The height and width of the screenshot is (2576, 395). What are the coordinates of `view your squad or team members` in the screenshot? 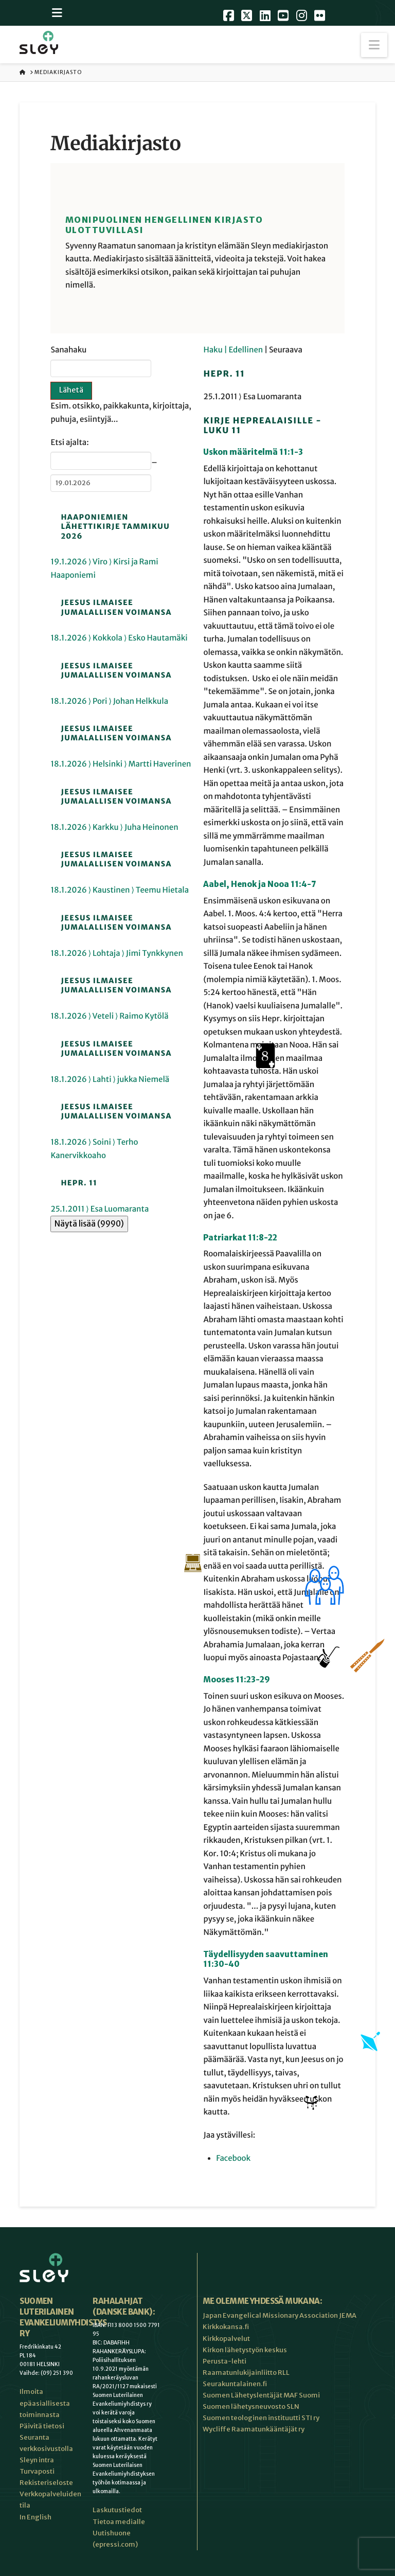 It's located at (325, 1585).